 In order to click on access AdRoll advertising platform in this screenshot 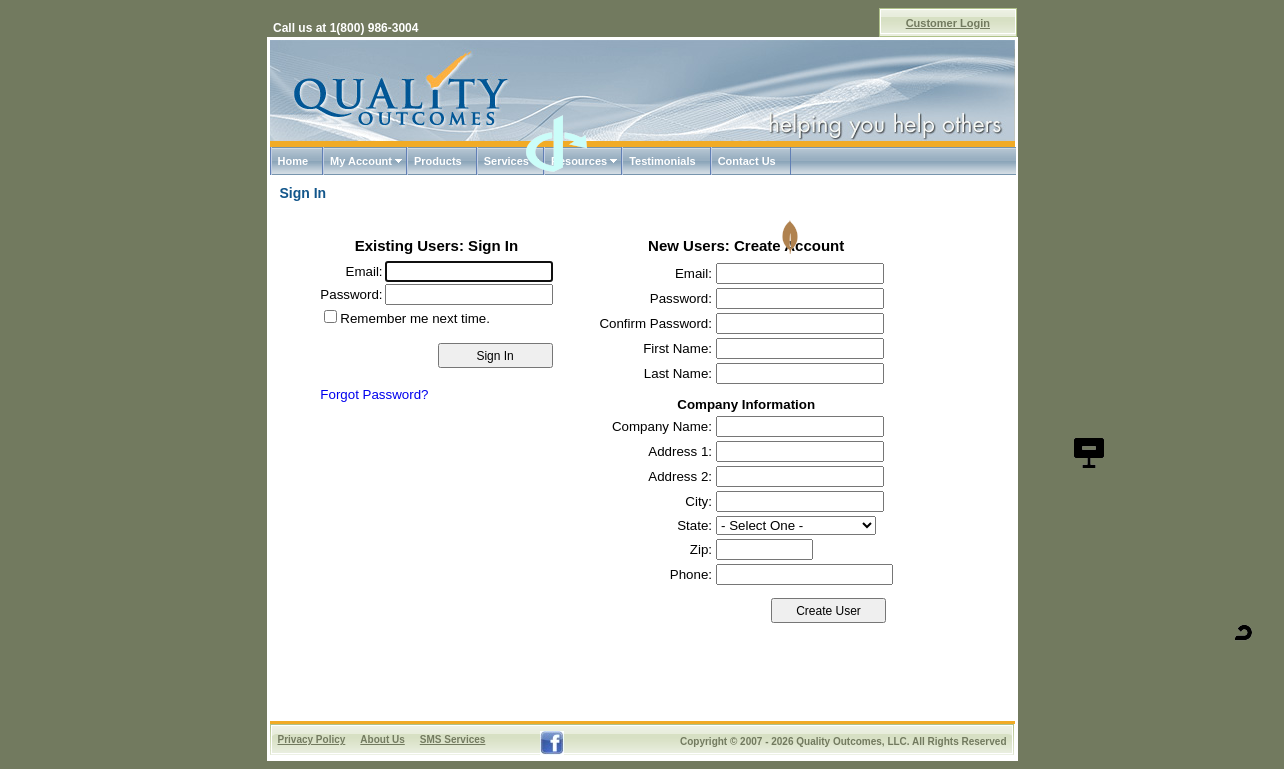, I will do `click(1243, 632)`.